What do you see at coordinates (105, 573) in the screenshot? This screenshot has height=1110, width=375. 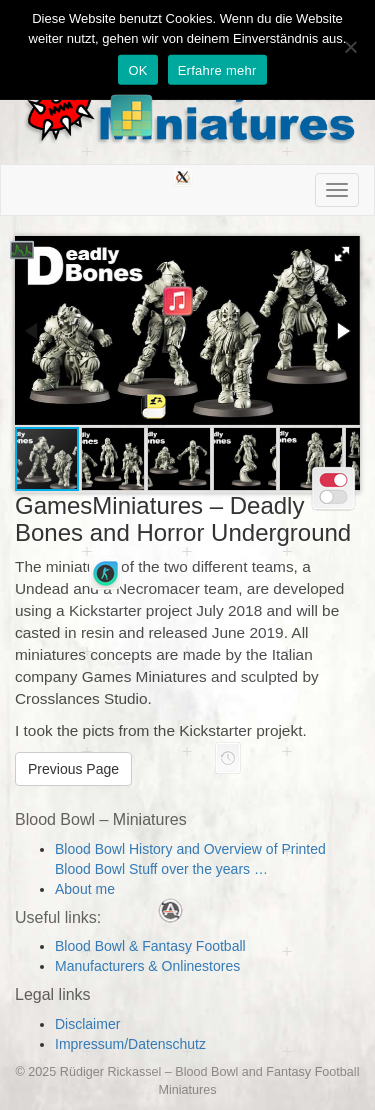 I see `open css editing application` at bounding box center [105, 573].